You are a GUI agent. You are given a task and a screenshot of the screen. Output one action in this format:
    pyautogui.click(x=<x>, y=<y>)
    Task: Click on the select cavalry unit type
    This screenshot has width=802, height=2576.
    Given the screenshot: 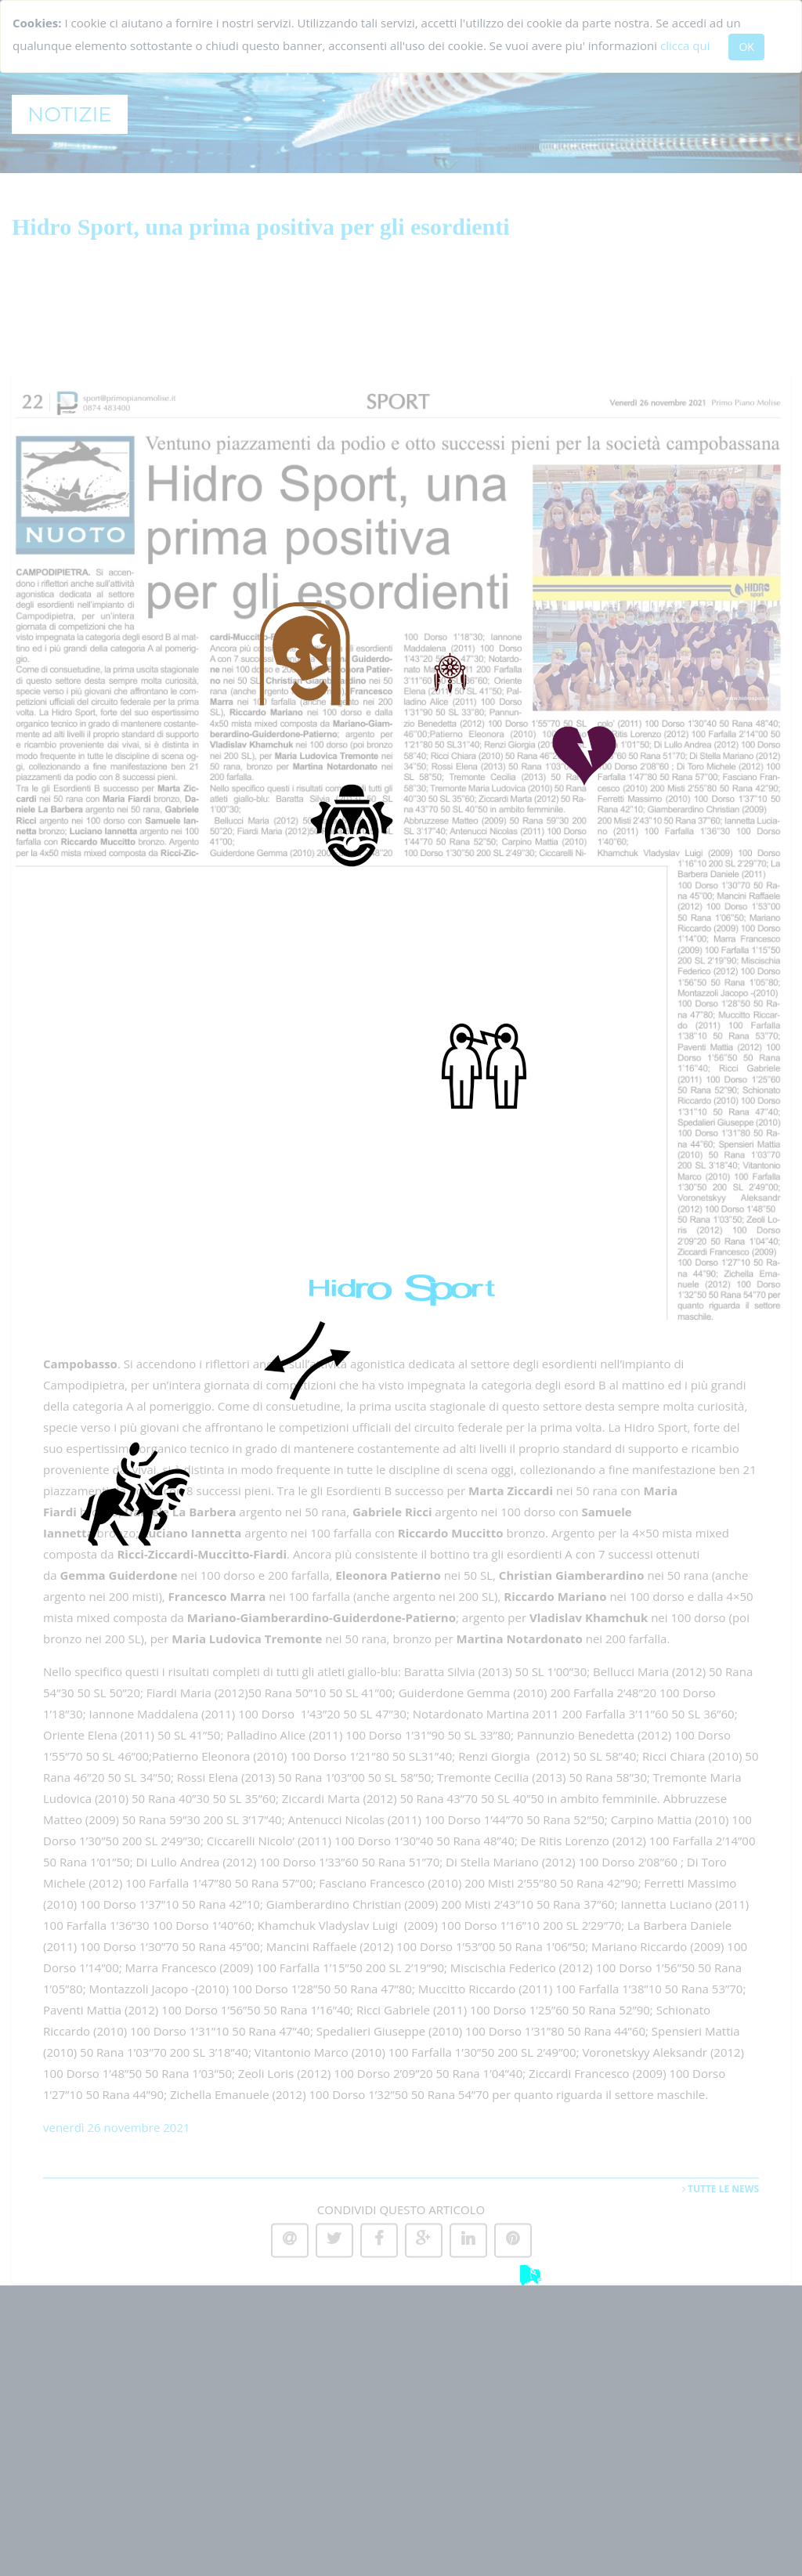 What is the action you would take?
    pyautogui.click(x=135, y=1494)
    